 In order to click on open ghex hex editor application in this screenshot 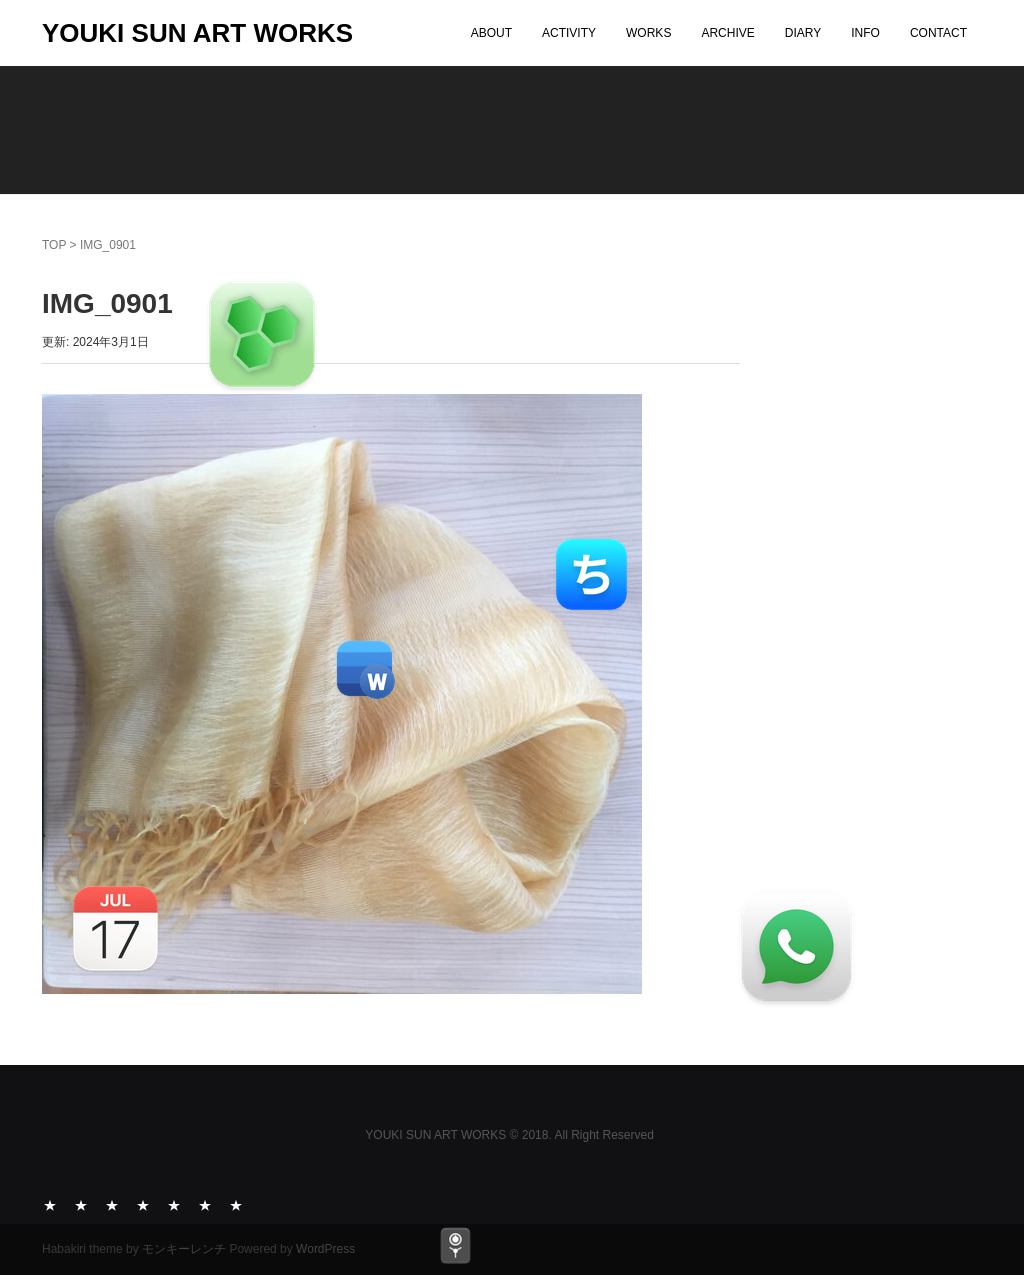, I will do `click(262, 334)`.